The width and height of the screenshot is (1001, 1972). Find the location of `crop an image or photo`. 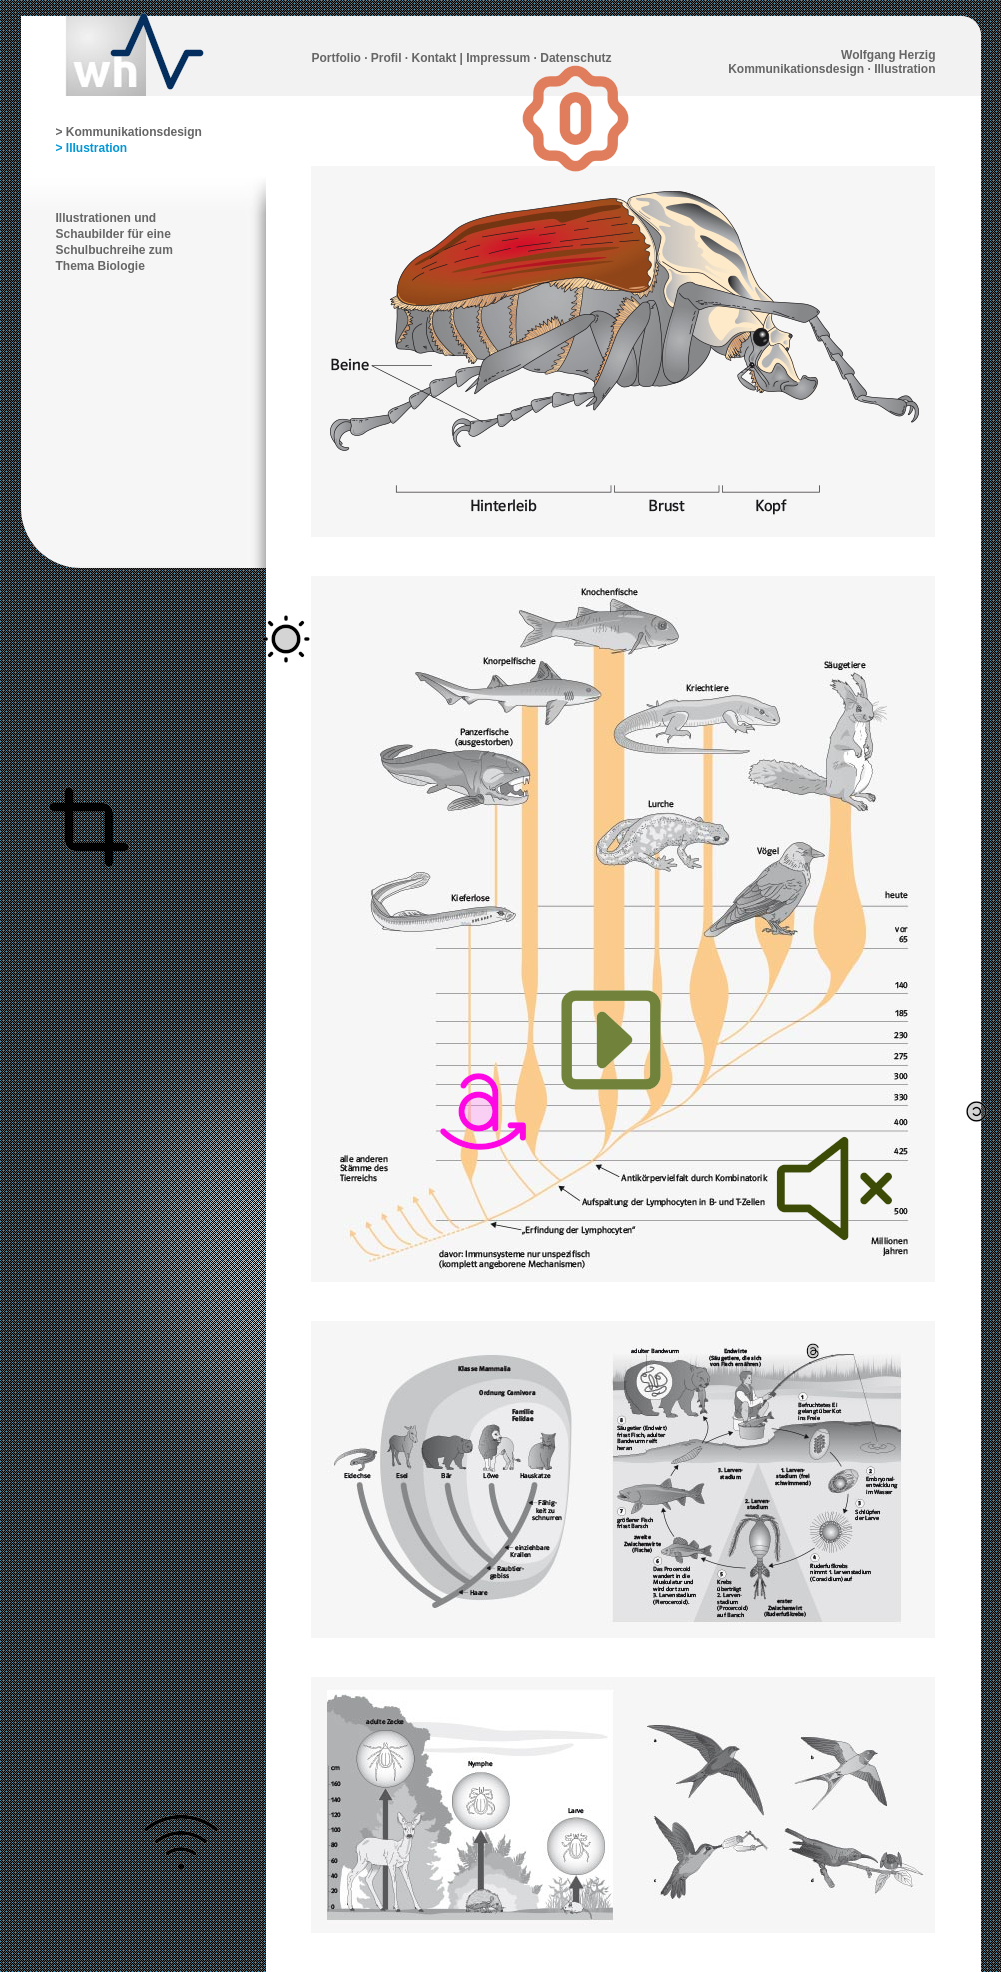

crop an image or photo is located at coordinates (89, 827).